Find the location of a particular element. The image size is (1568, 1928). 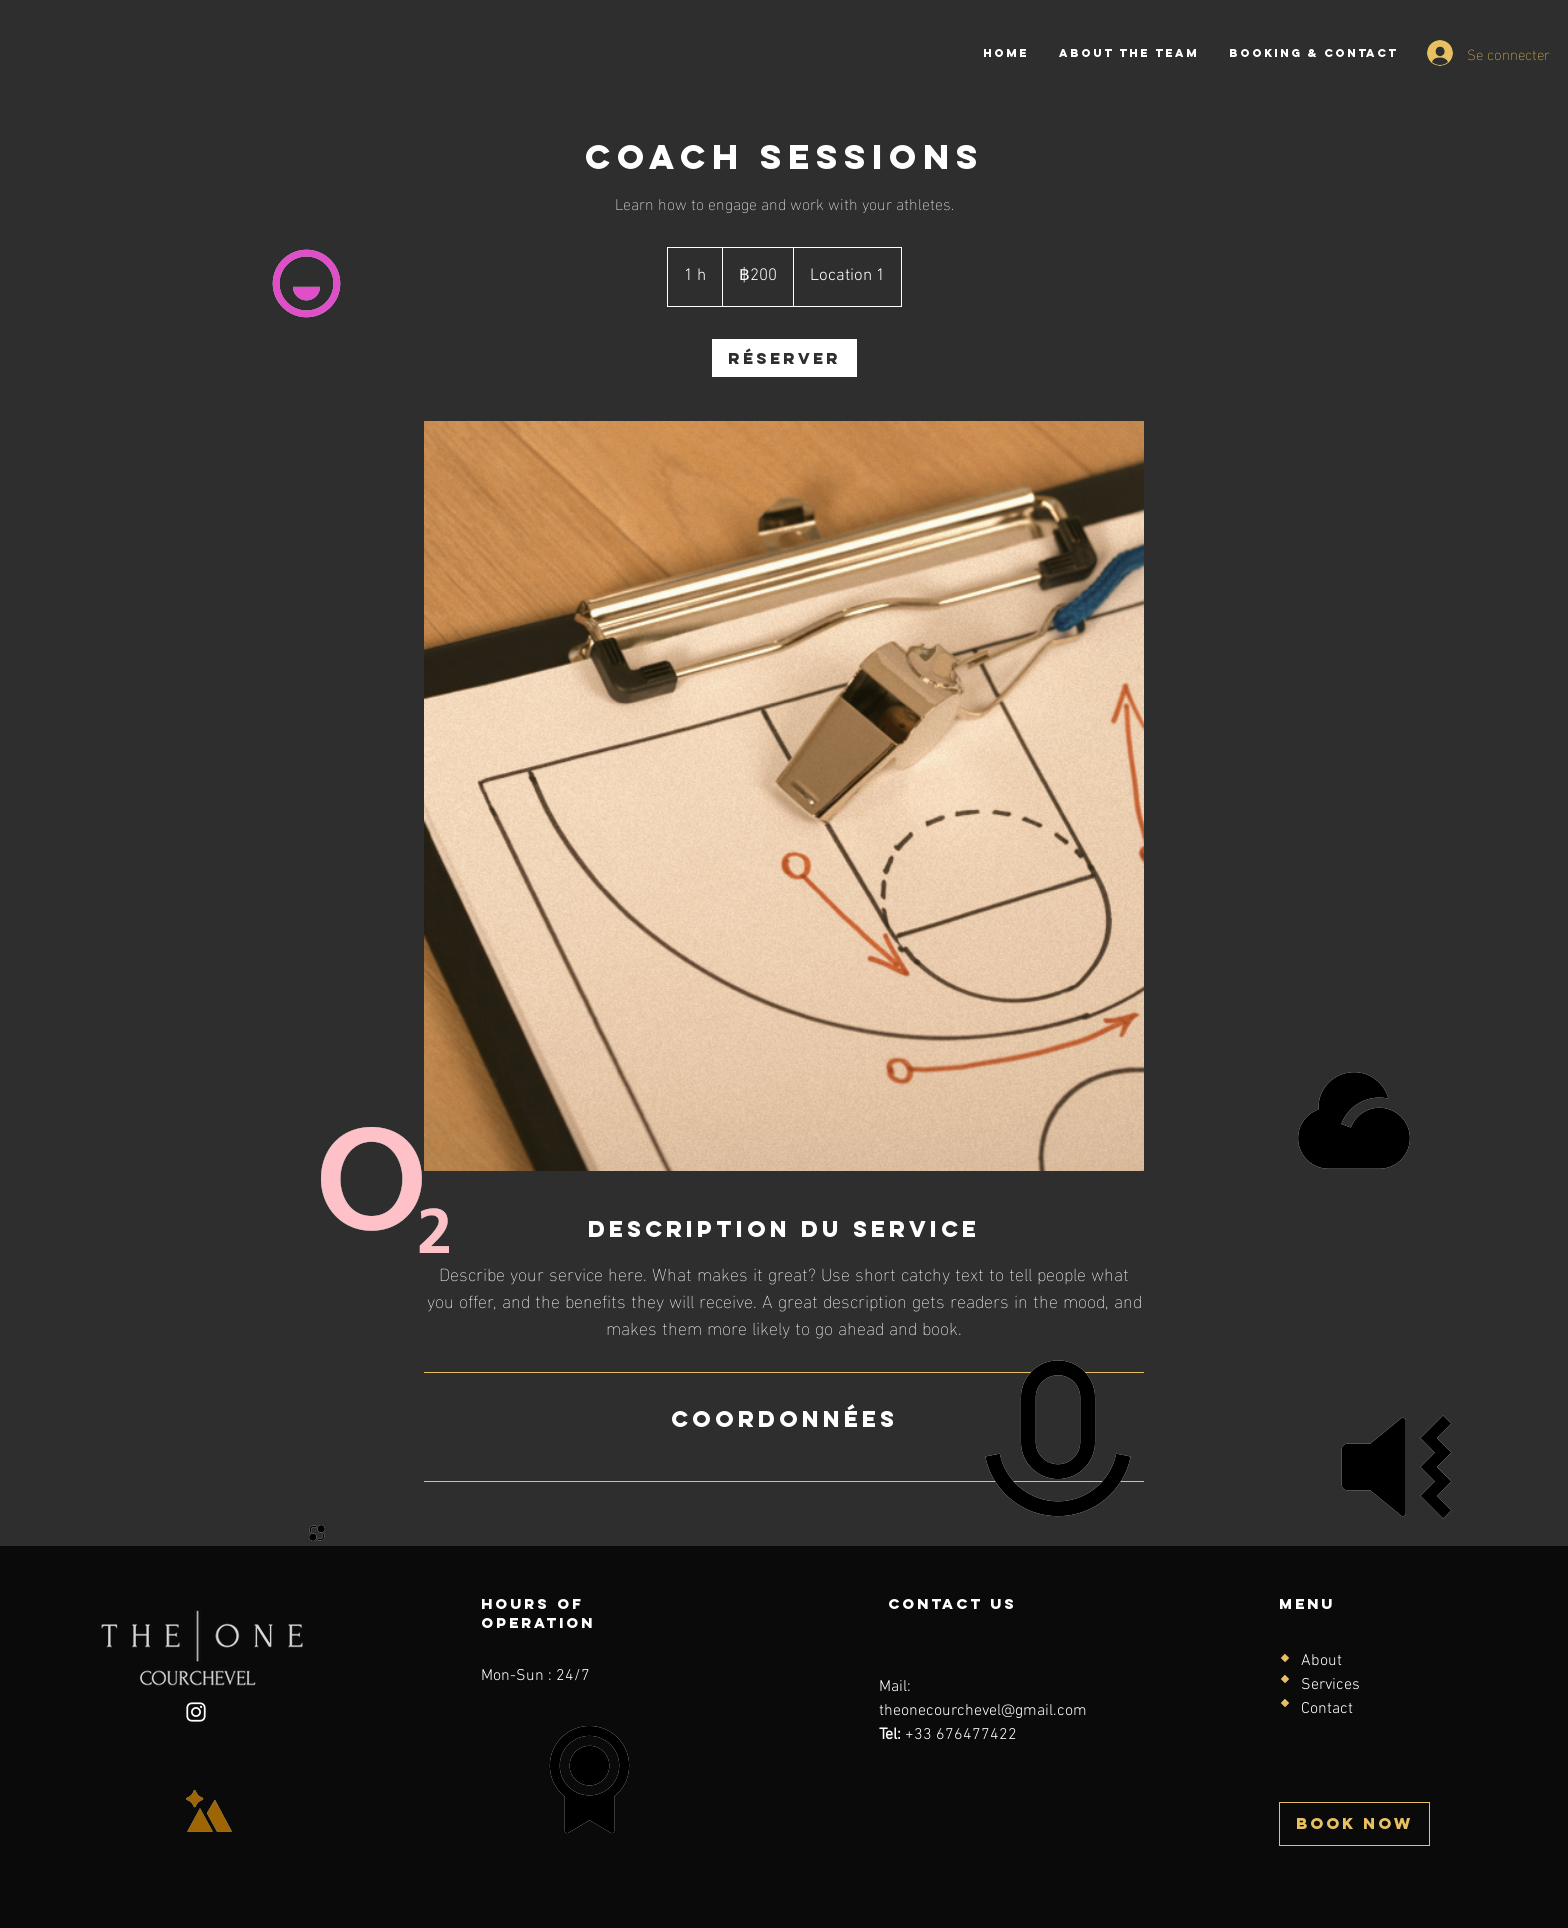

O2 telecommunications brand logo is located at coordinates (385, 1190).